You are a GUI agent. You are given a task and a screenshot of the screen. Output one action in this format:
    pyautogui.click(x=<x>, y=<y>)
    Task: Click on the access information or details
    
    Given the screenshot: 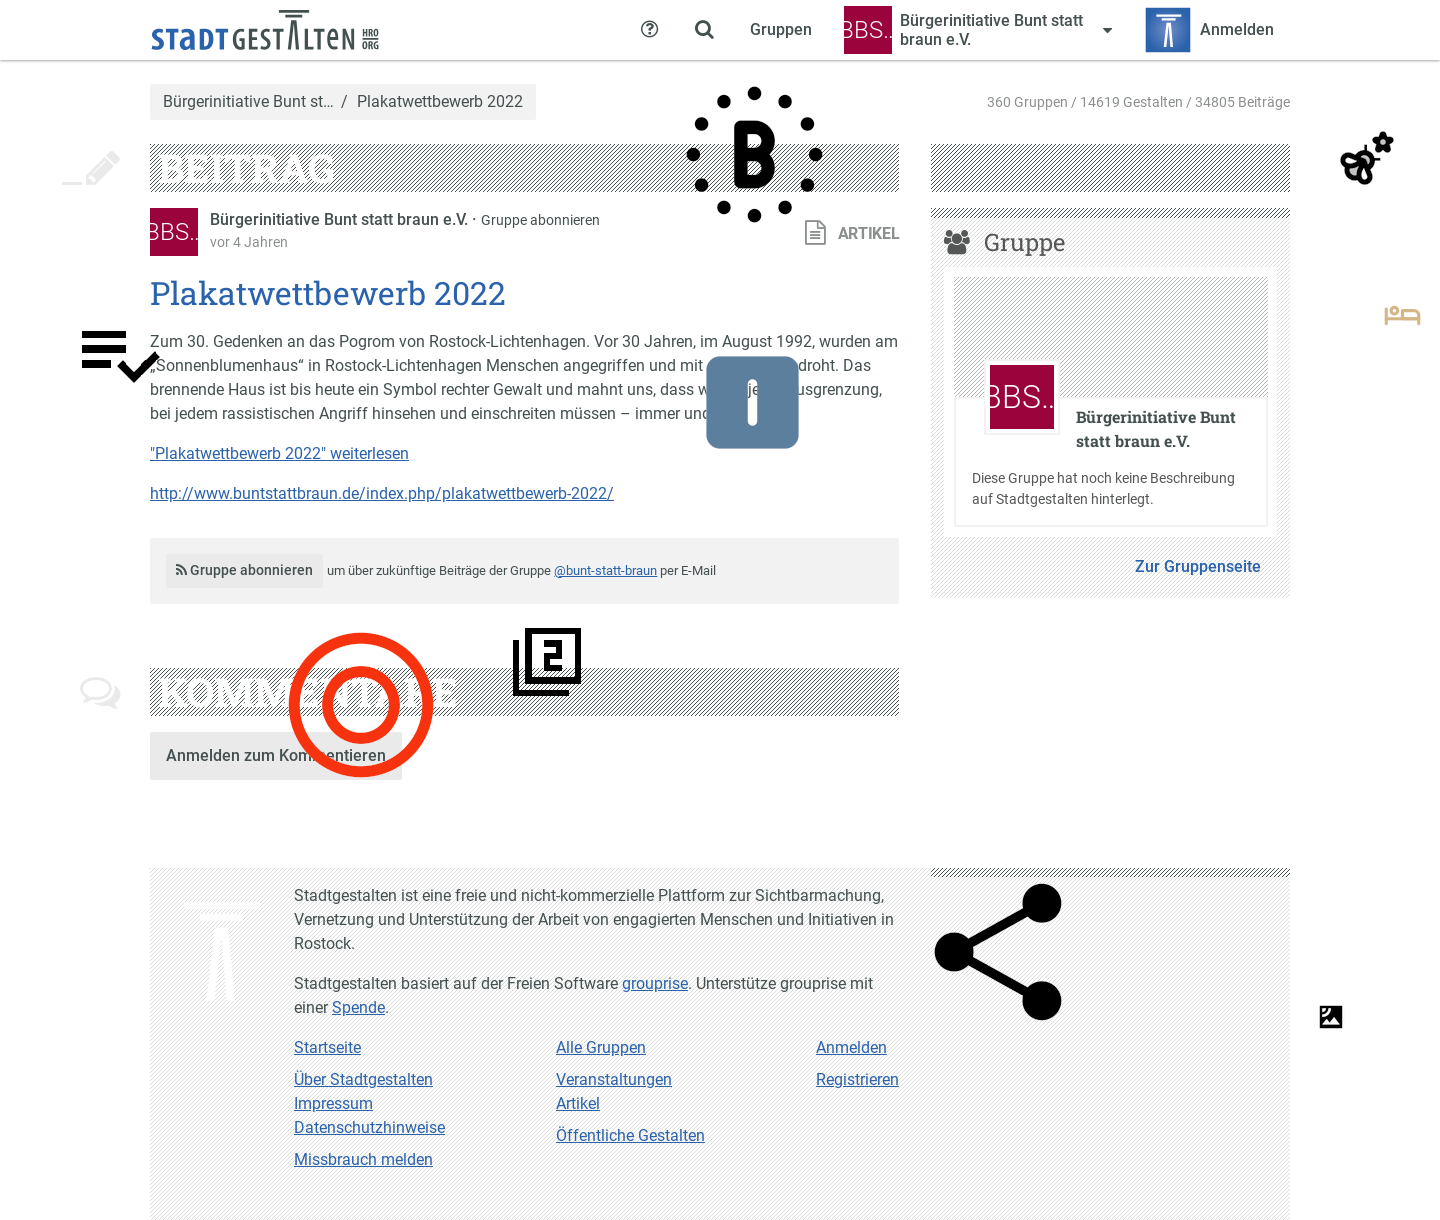 What is the action you would take?
    pyautogui.click(x=752, y=402)
    